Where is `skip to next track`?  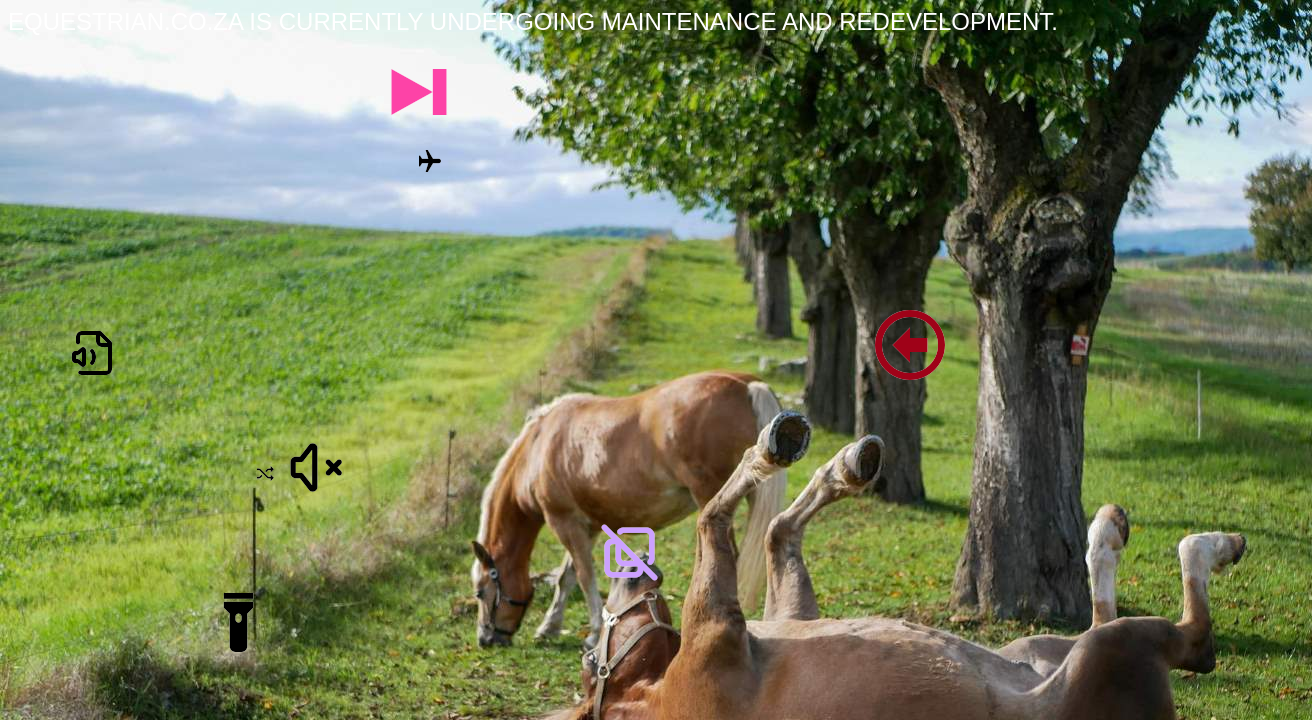
skip to next track is located at coordinates (419, 92).